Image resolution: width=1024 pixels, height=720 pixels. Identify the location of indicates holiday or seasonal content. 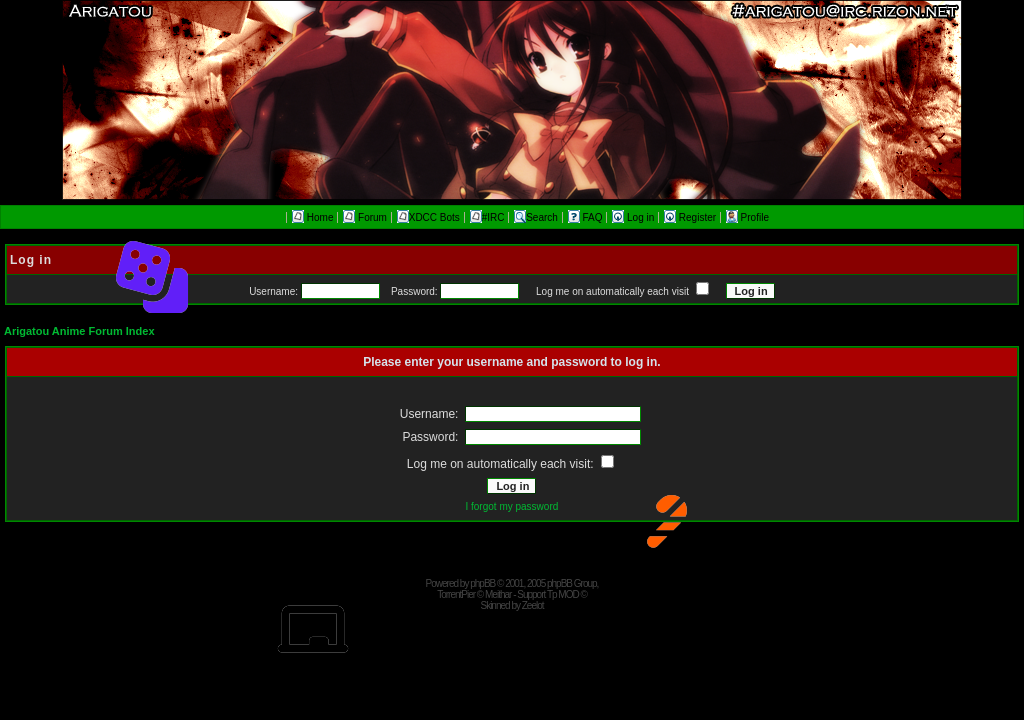
(665, 522).